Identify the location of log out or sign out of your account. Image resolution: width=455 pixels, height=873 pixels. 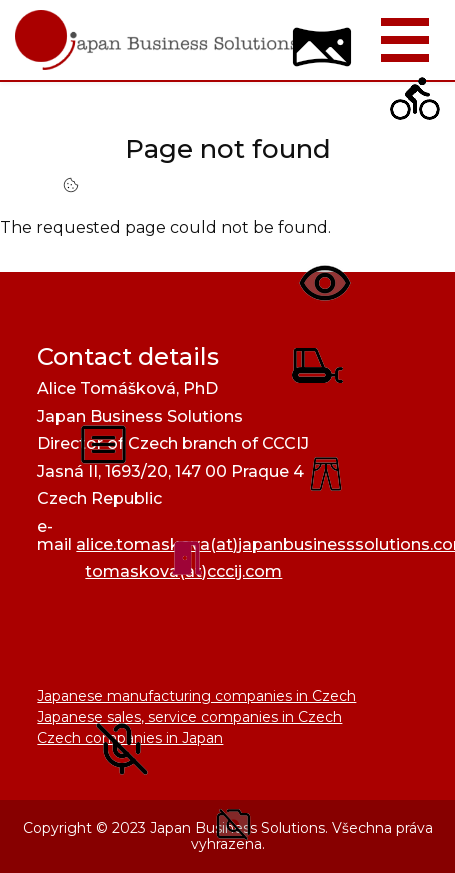
(187, 558).